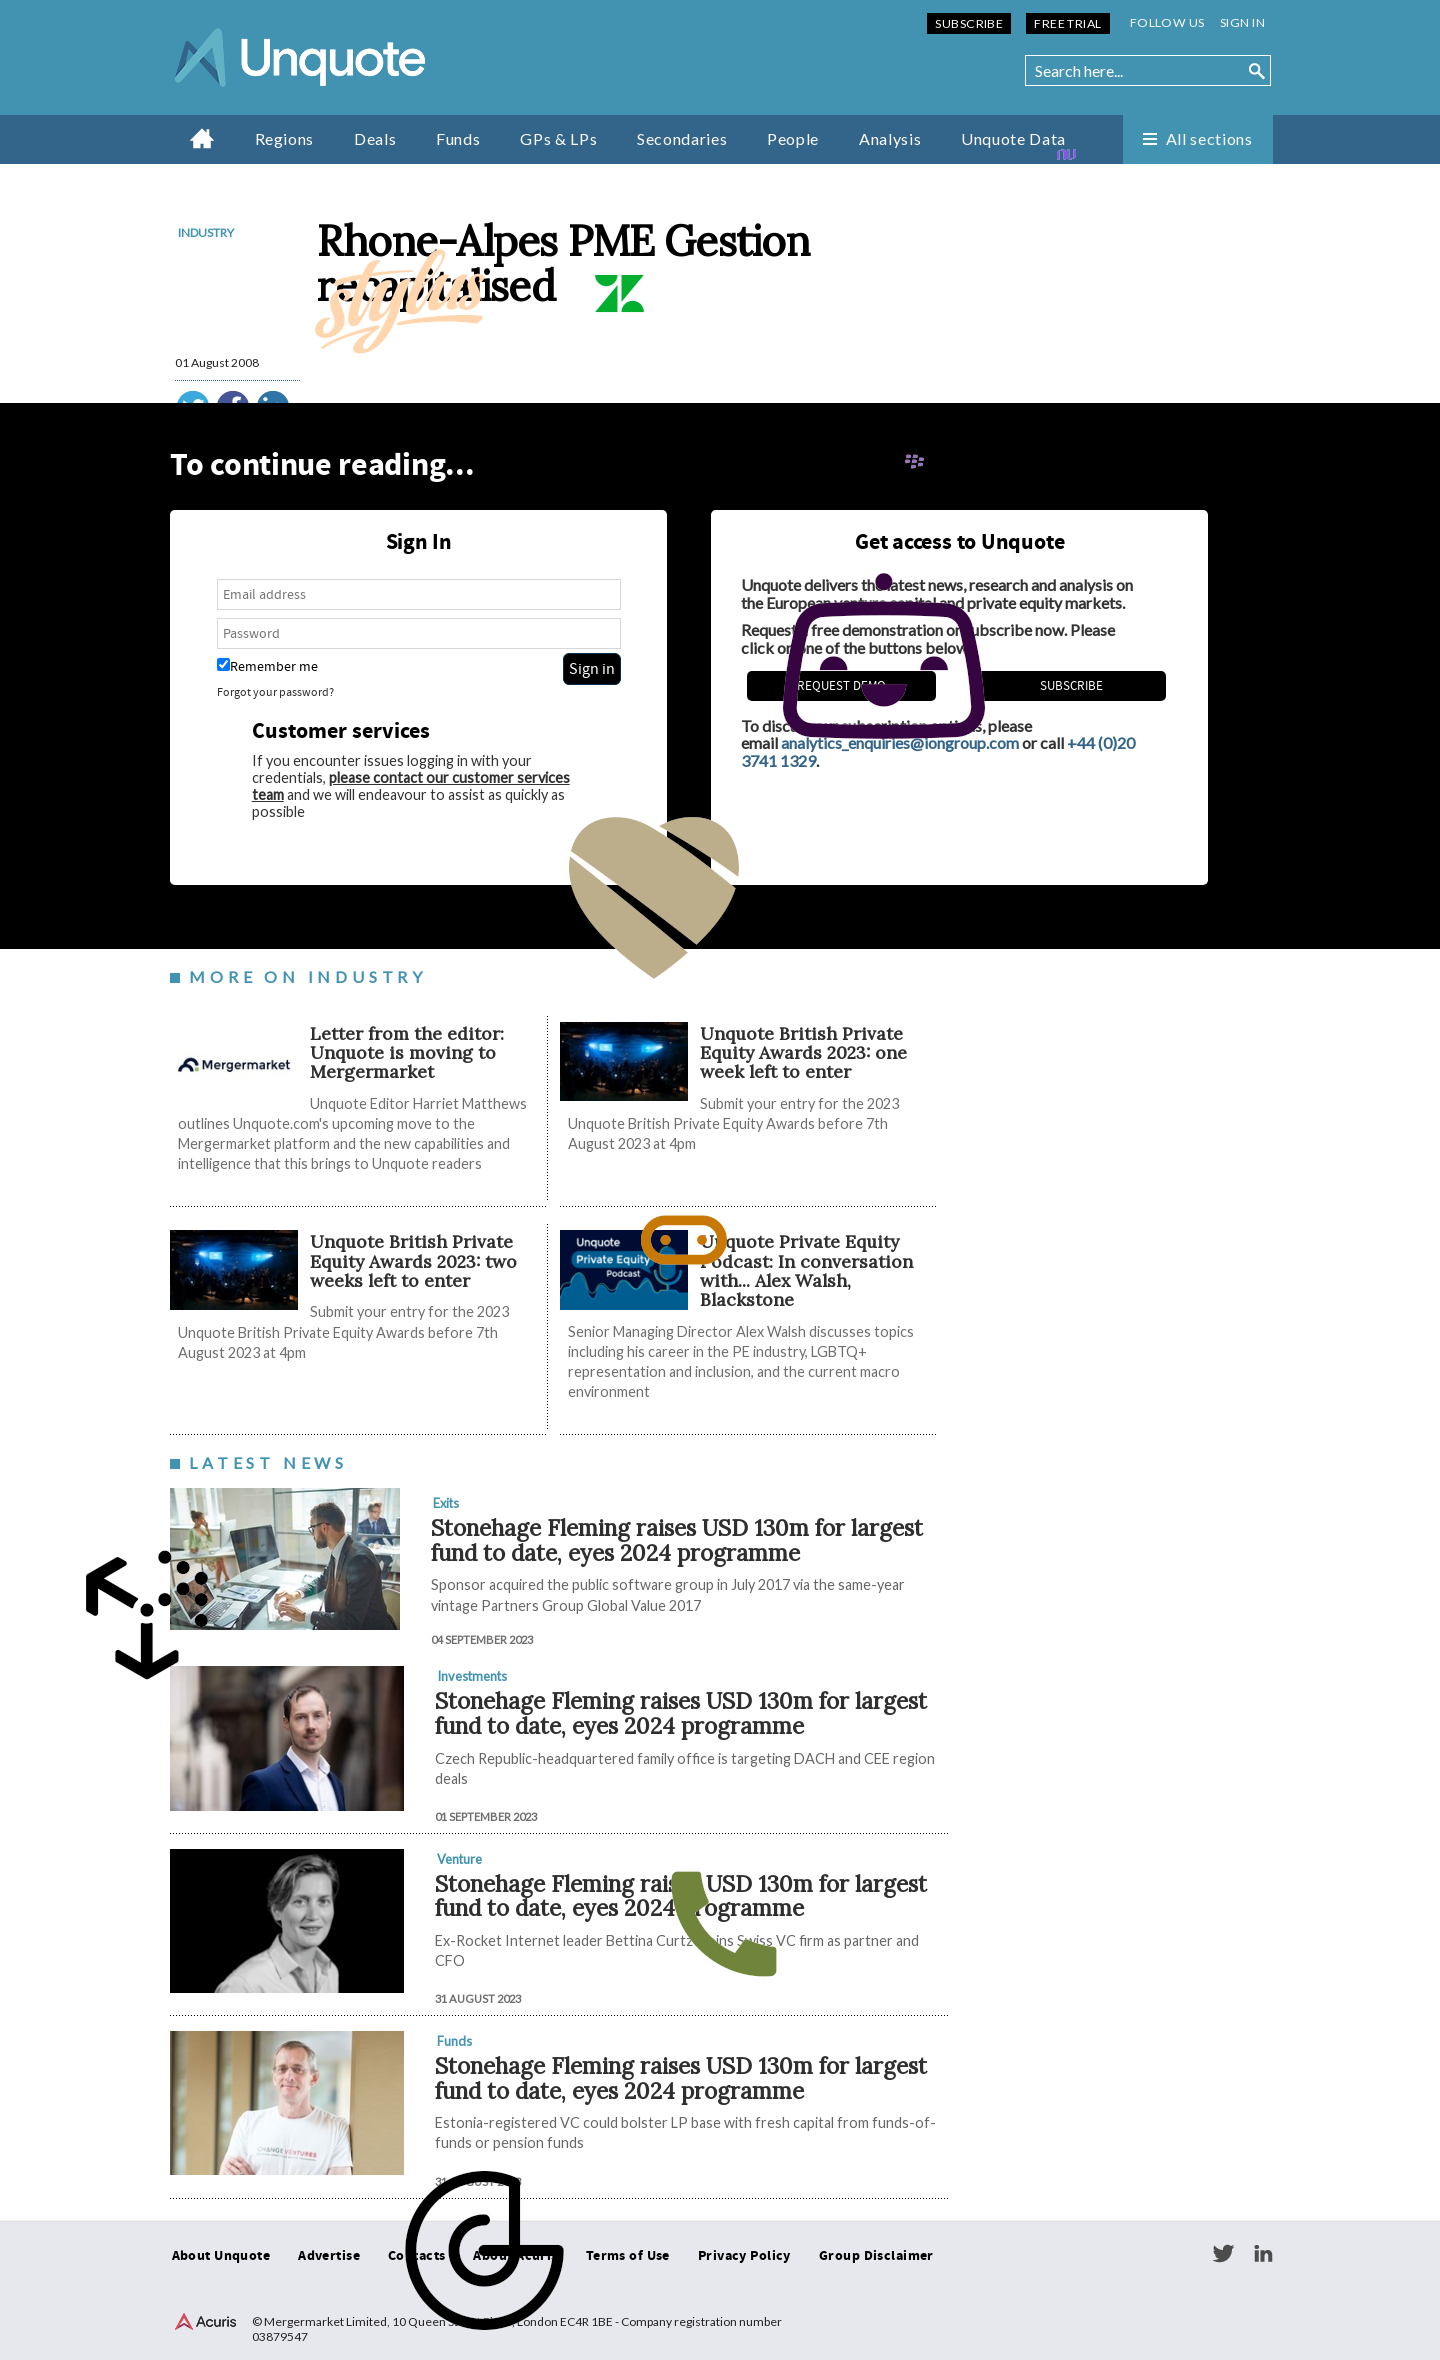  Describe the element at coordinates (147, 1615) in the screenshot. I see `uncharted software company logo` at that location.